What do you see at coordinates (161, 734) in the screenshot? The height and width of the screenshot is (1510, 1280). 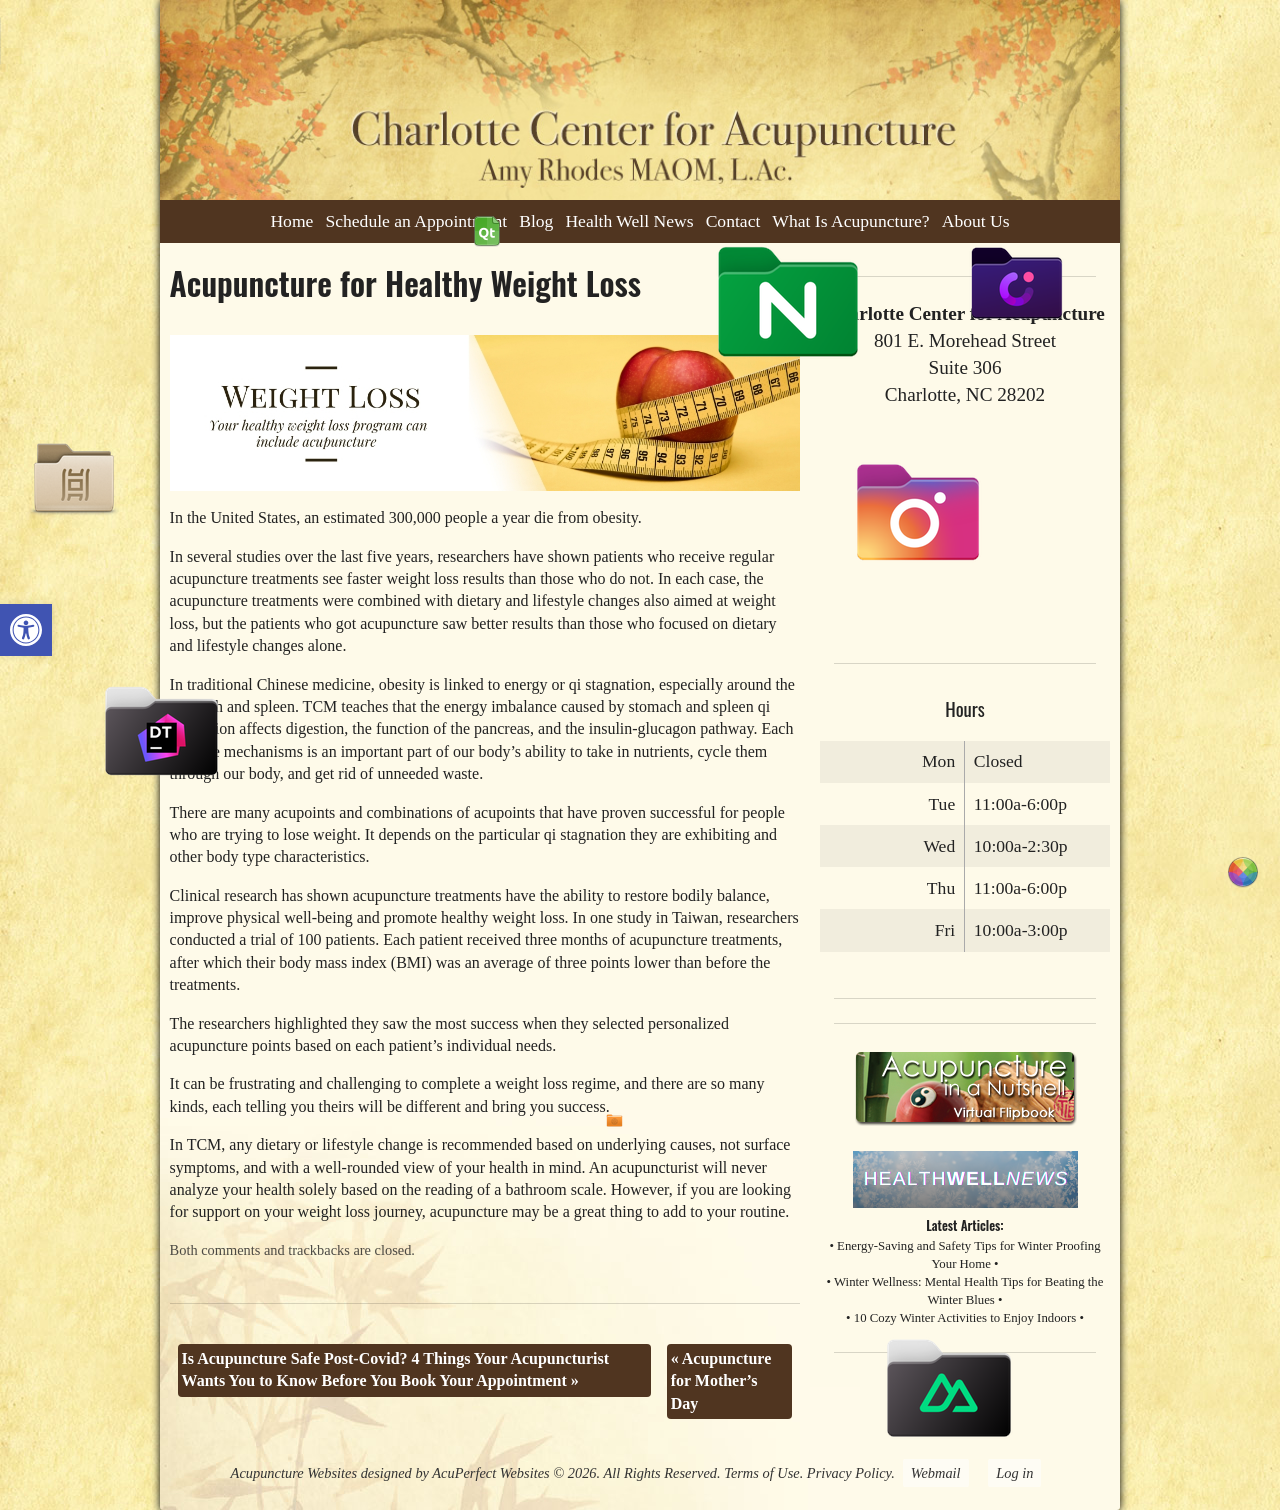 I see `open jetbrains dottrace project folder` at bounding box center [161, 734].